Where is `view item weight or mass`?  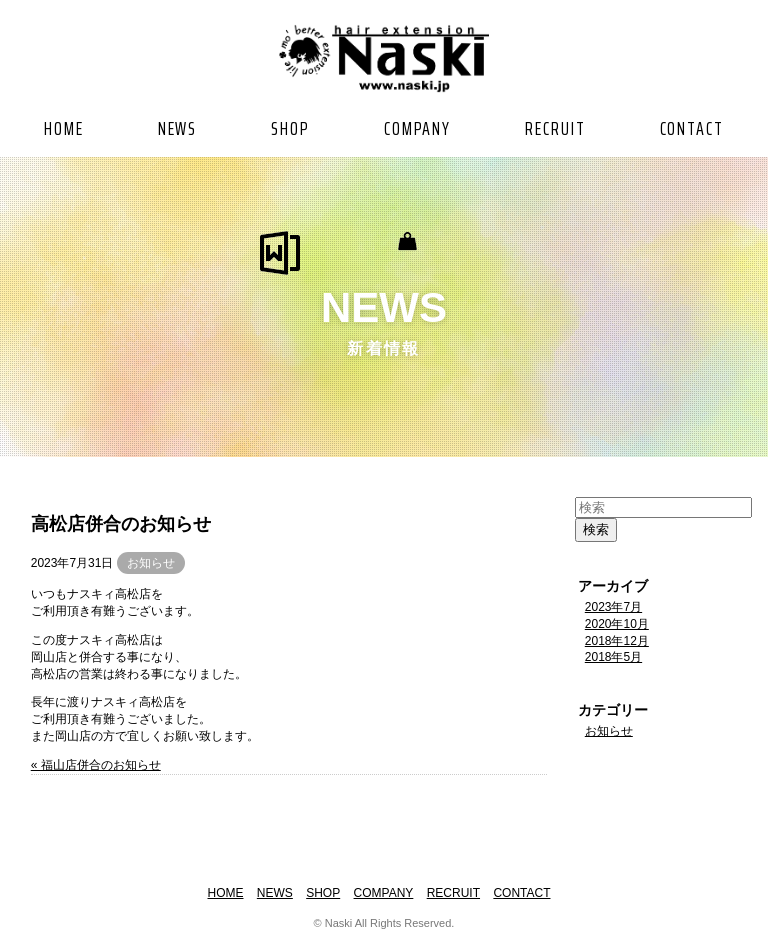
view item weight or mass is located at coordinates (407, 241).